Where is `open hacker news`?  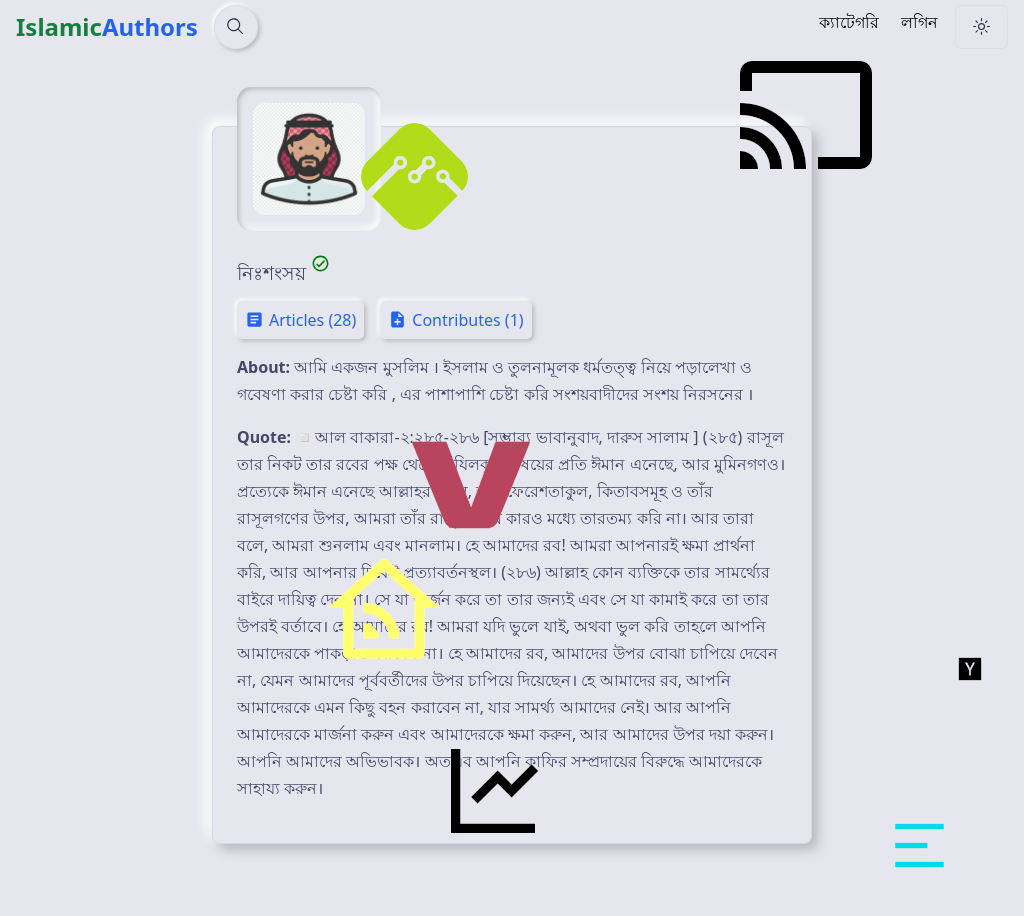
open hacker news is located at coordinates (970, 669).